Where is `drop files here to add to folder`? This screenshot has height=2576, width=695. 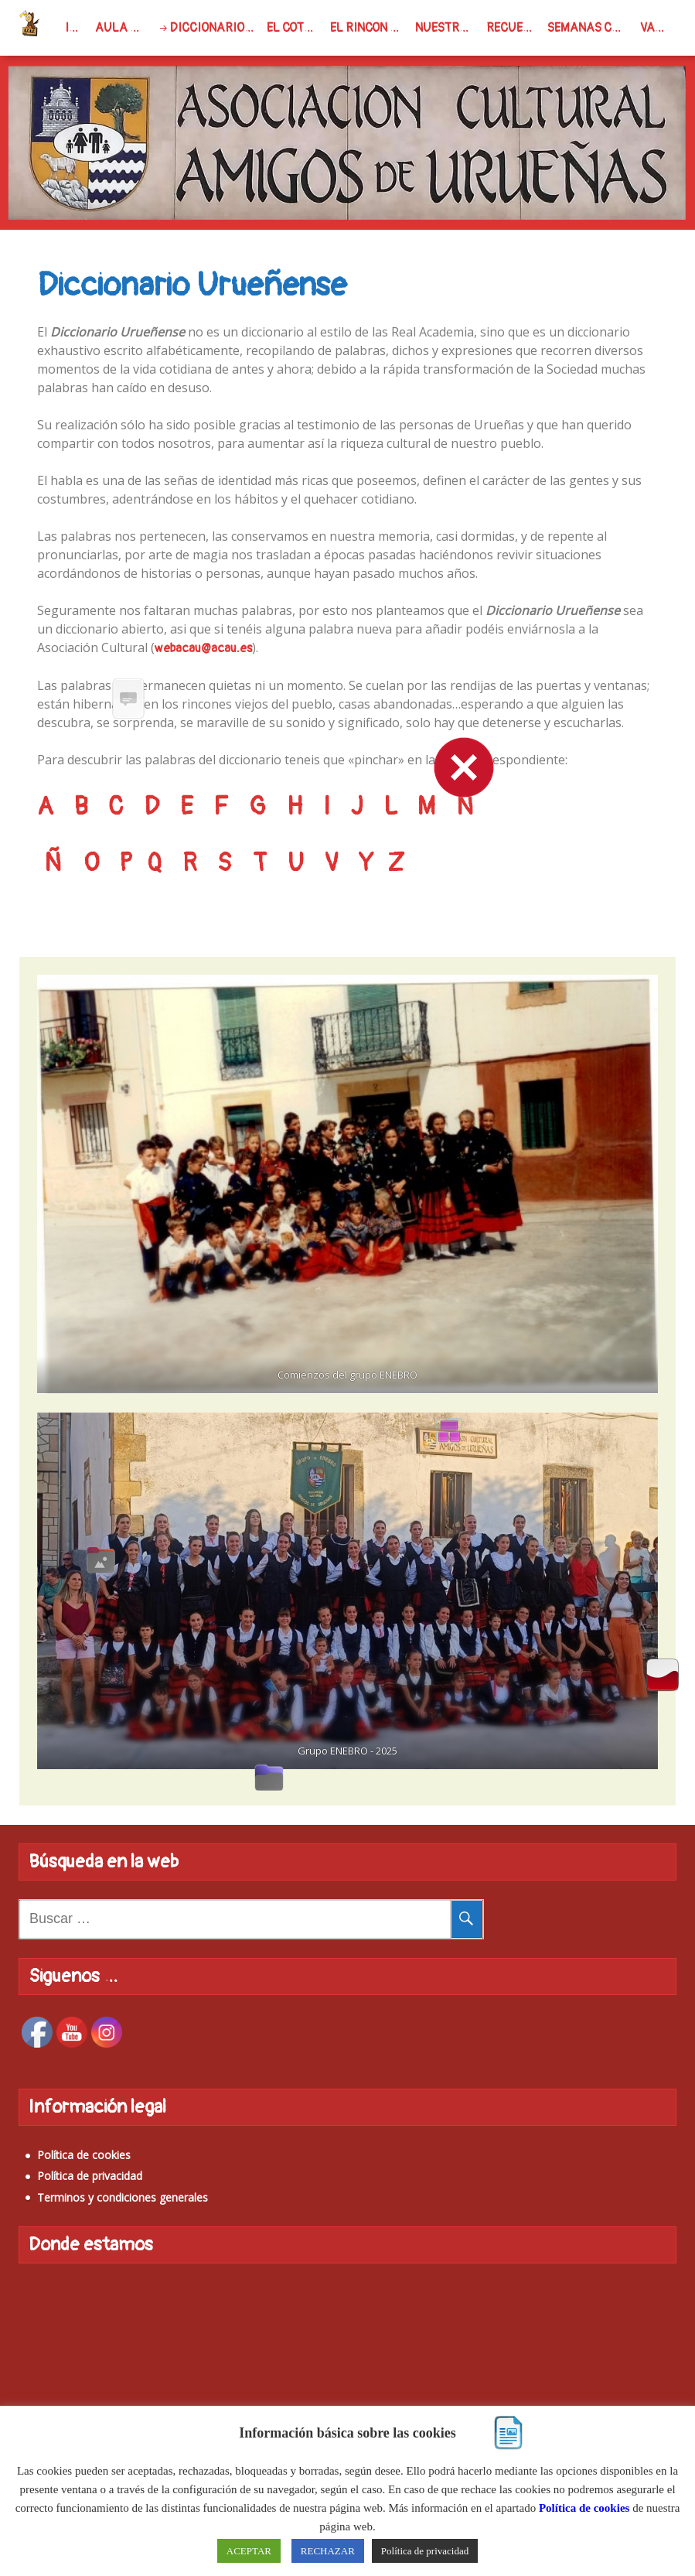 drop files here to add to folder is located at coordinates (269, 1778).